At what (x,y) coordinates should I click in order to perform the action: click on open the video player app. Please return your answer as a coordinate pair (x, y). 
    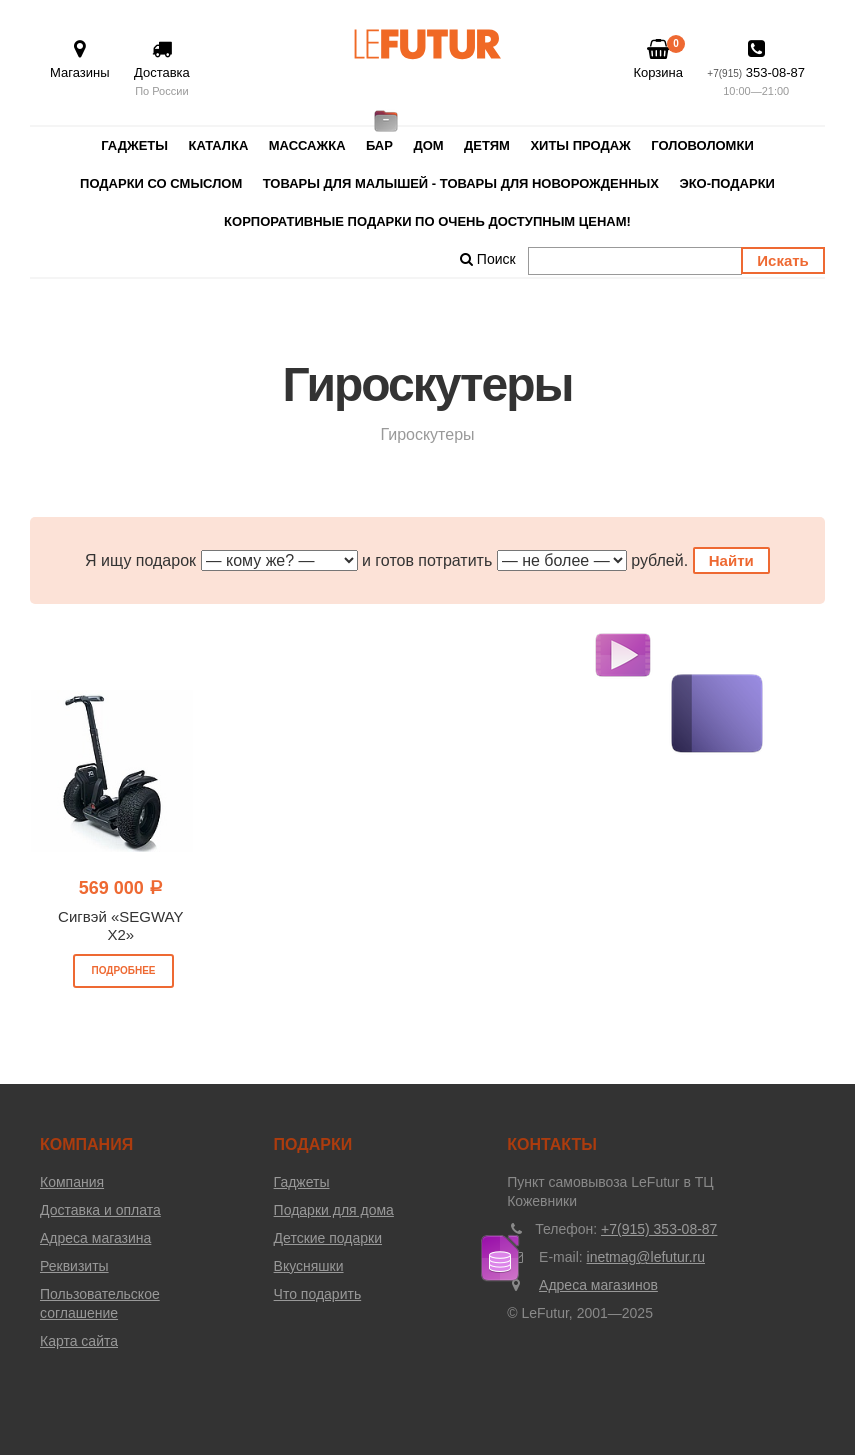
    Looking at the image, I should click on (623, 655).